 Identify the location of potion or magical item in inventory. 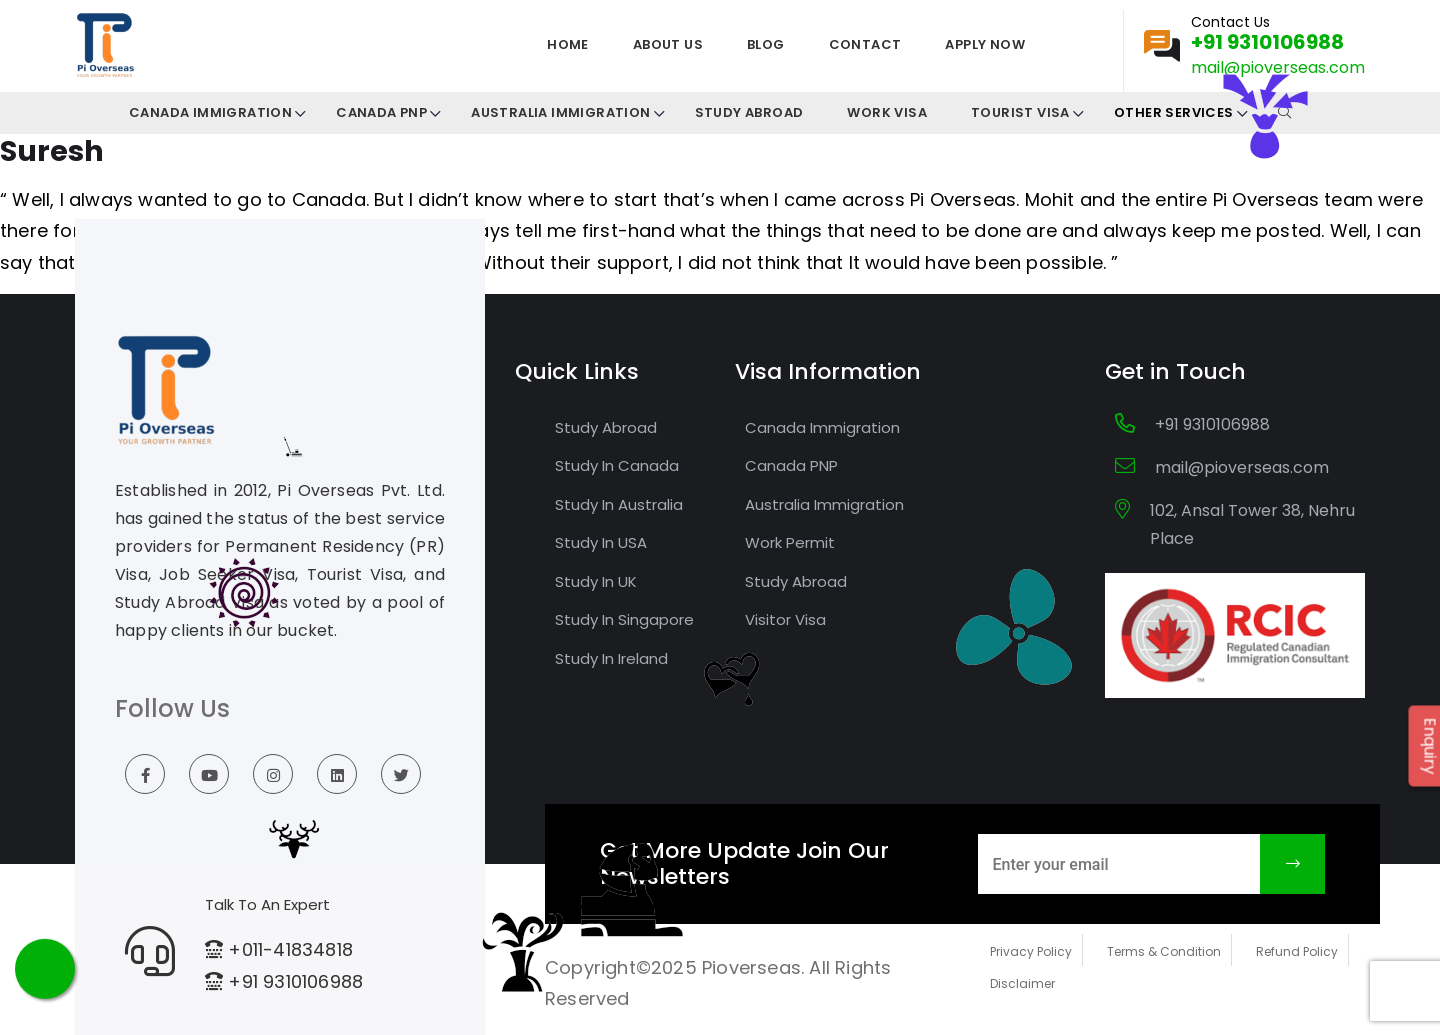
(523, 952).